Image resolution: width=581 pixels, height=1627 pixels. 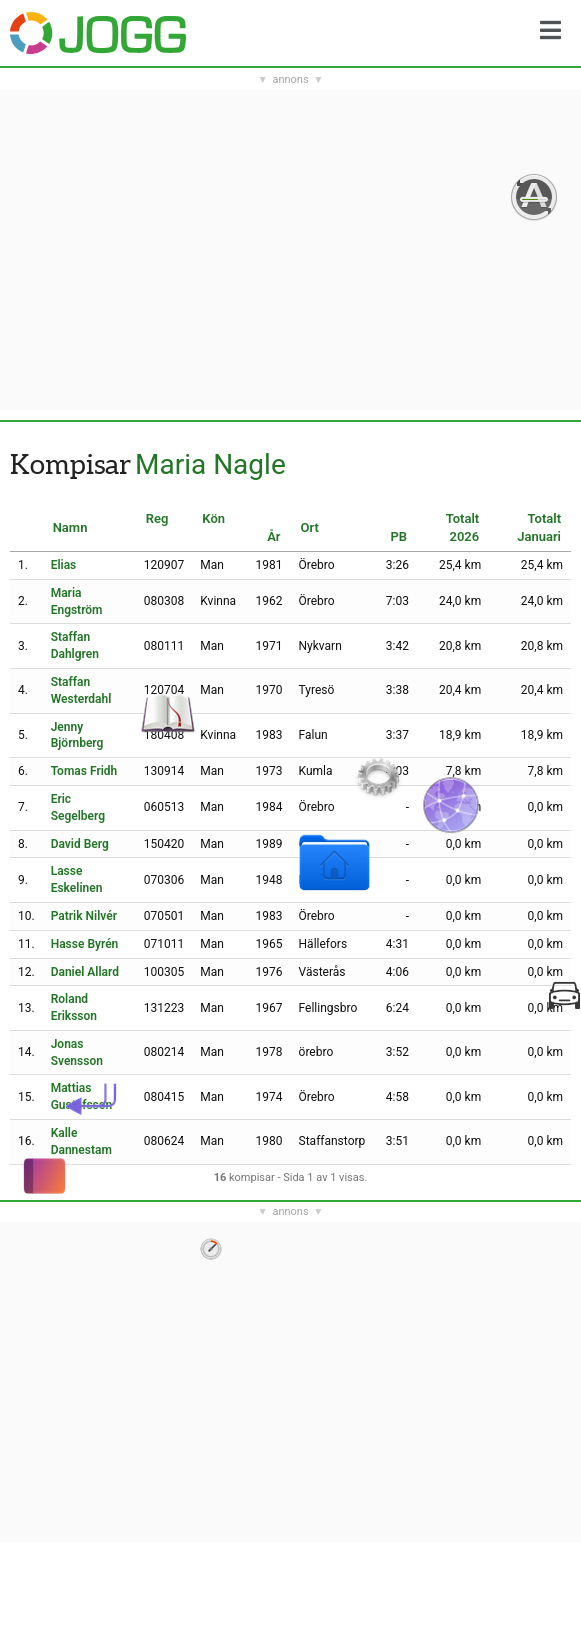 What do you see at coordinates (378, 776) in the screenshot?
I see `access system settings and preferences` at bounding box center [378, 776].